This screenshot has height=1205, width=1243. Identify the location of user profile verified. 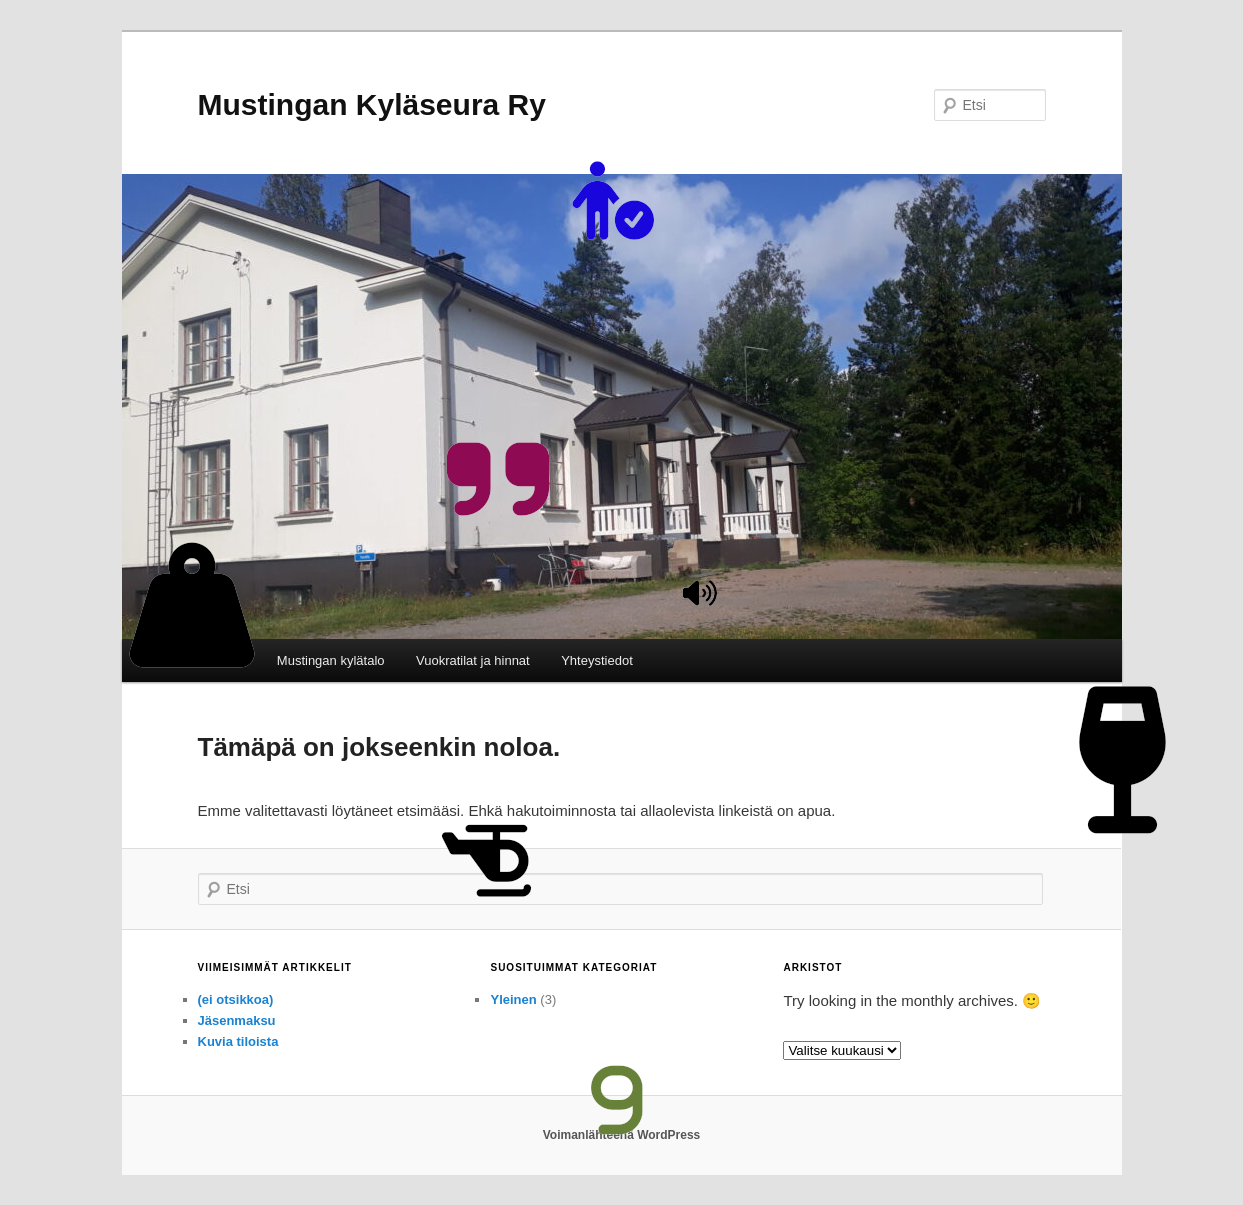
(610, 200).